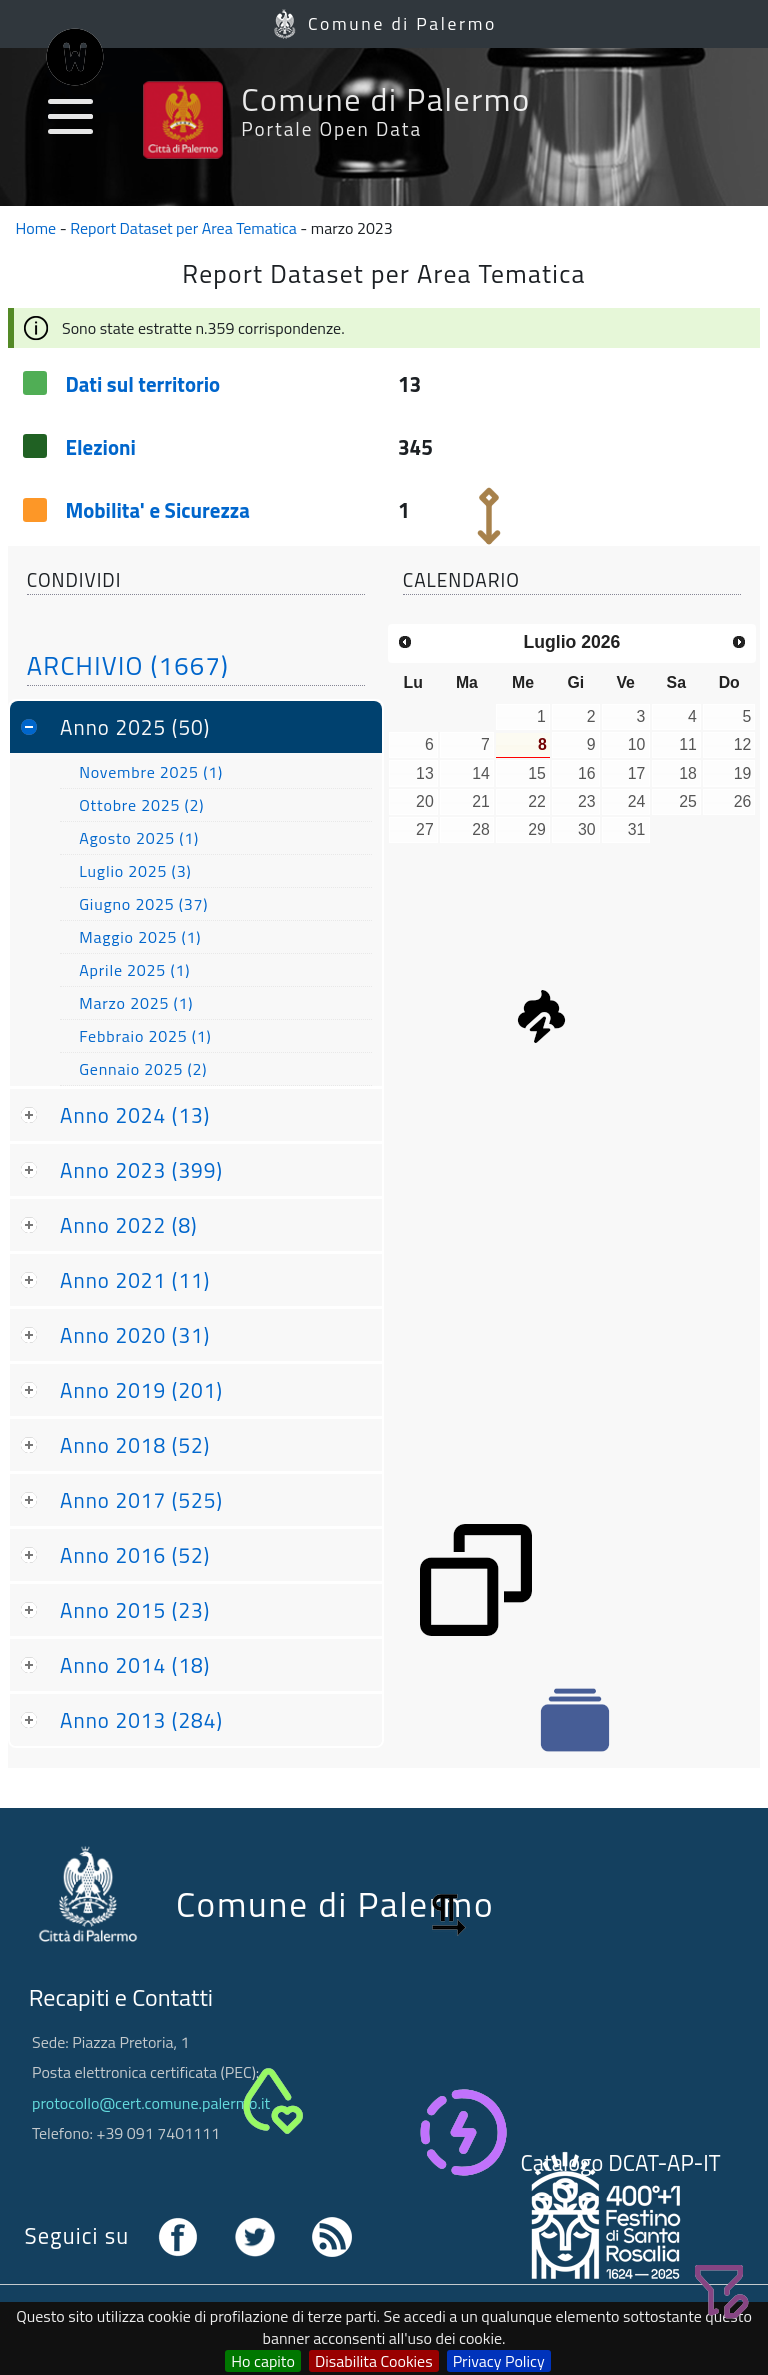  What do you see at coordinates (719, 2289) in the screenshot?
I see `edit filter settings` at bounding box center [719, 2289].